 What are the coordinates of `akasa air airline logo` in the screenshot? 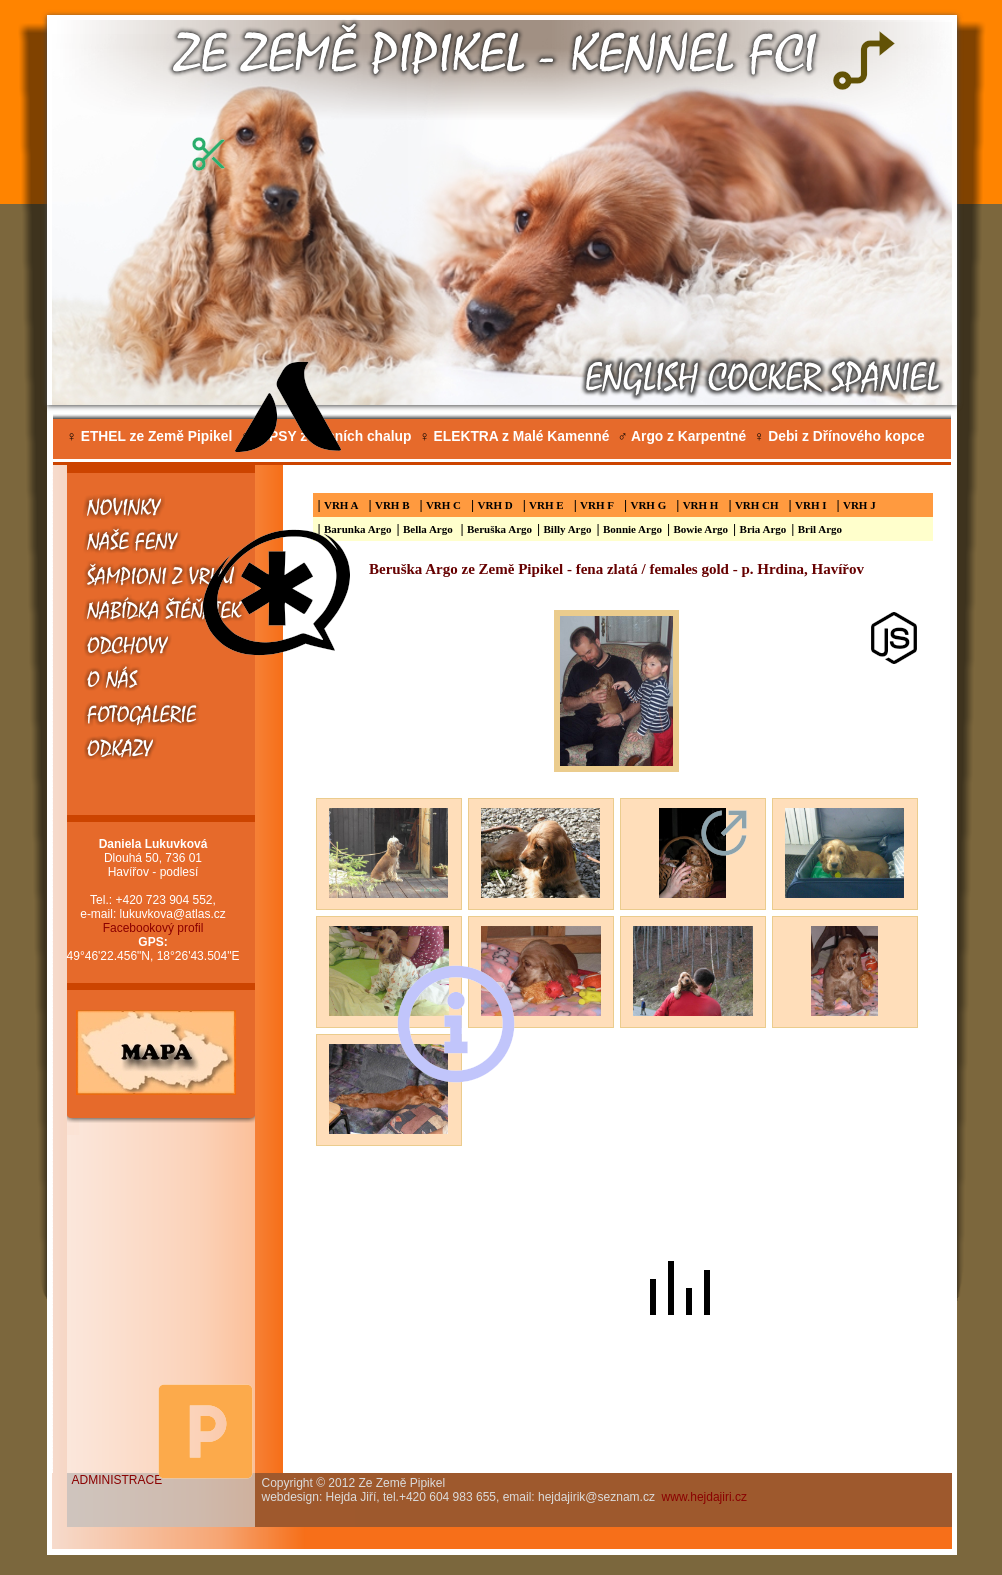 It's located at (288, 407).